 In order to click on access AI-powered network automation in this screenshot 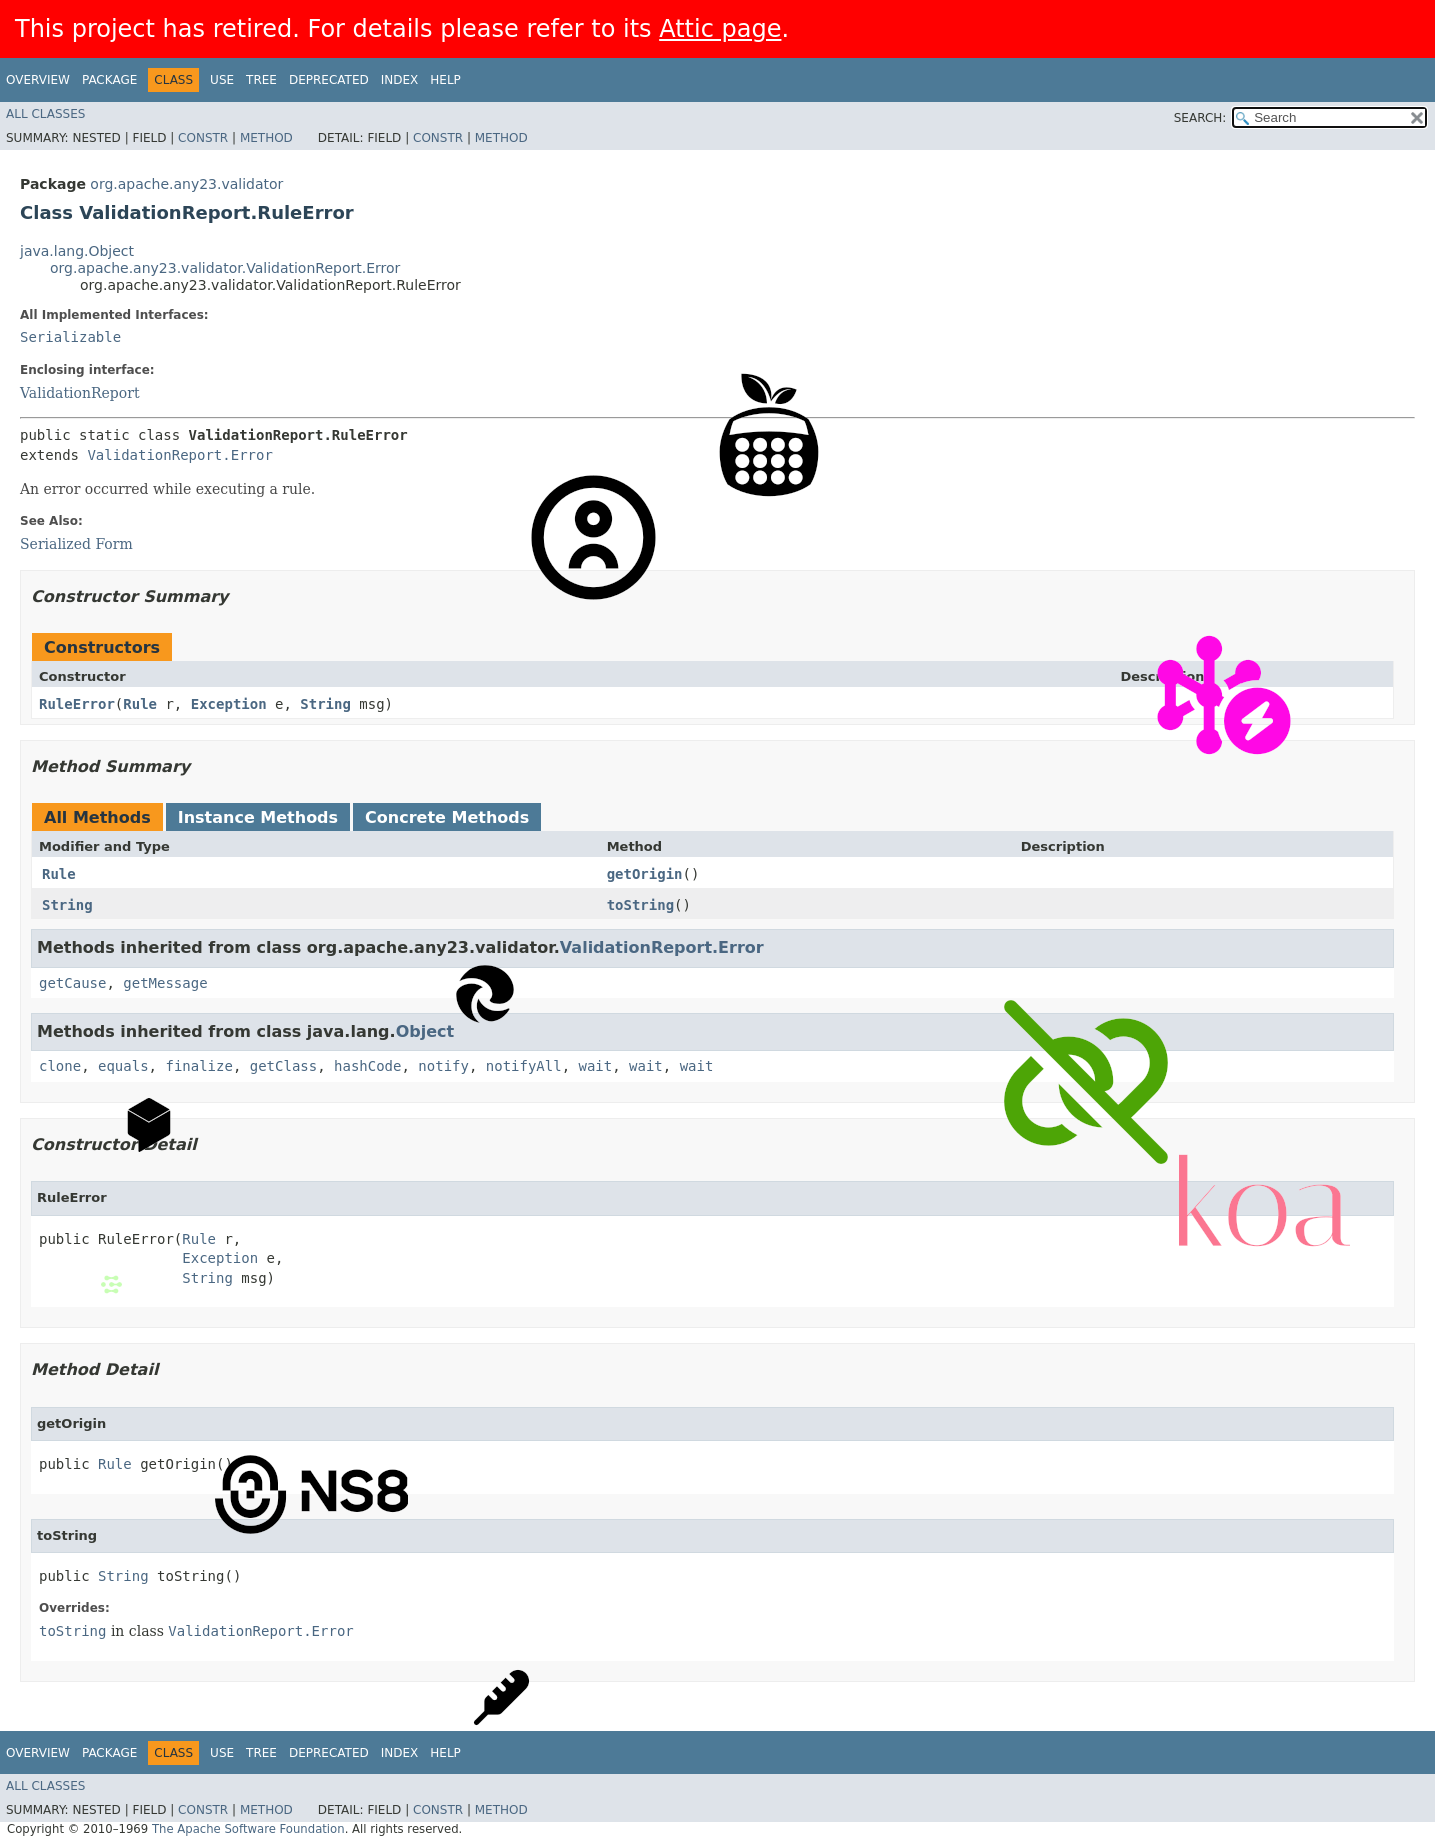, I will do `click(1224, 695)`.